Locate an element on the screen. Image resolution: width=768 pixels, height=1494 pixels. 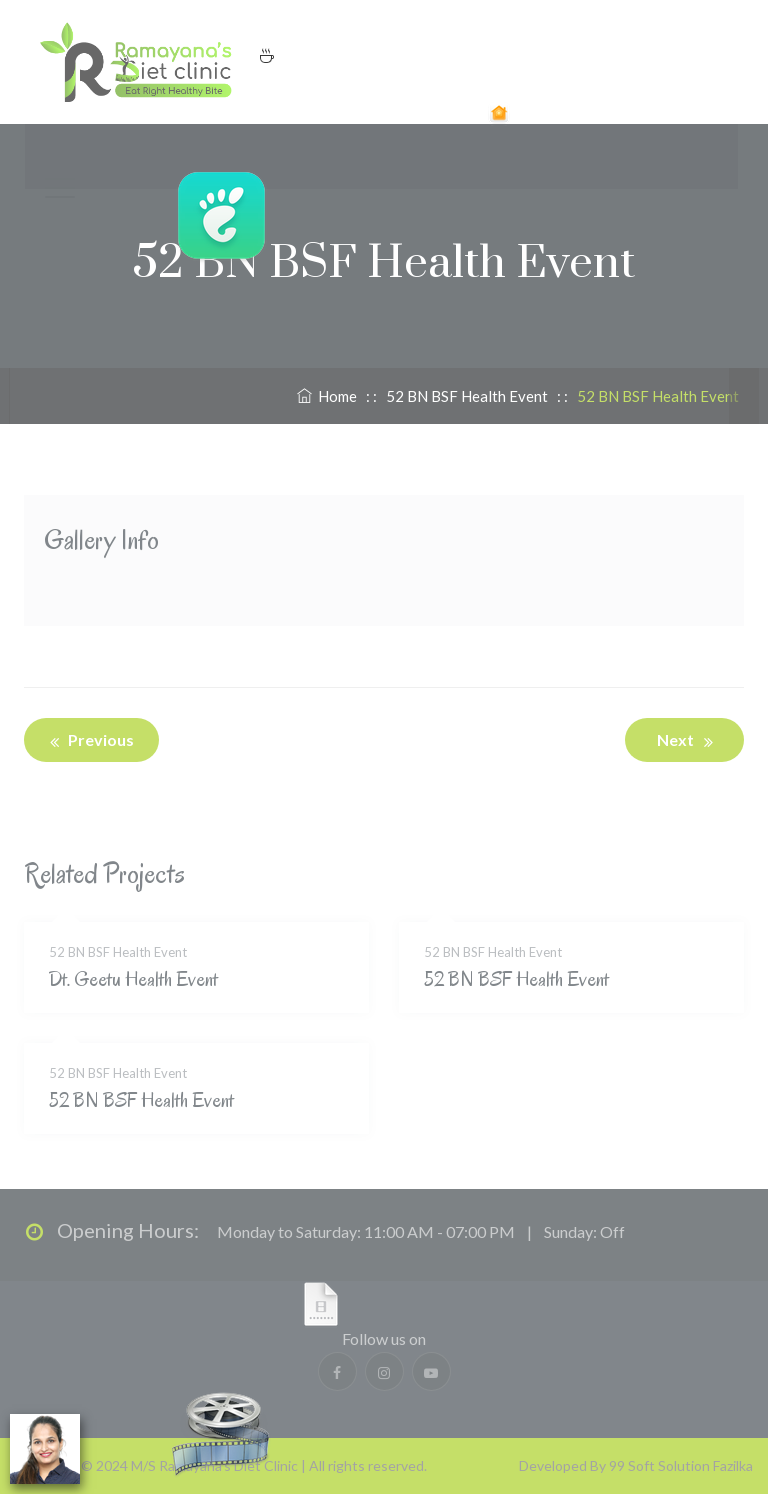
indicates a video file type is located at coordinates (220, 1437).